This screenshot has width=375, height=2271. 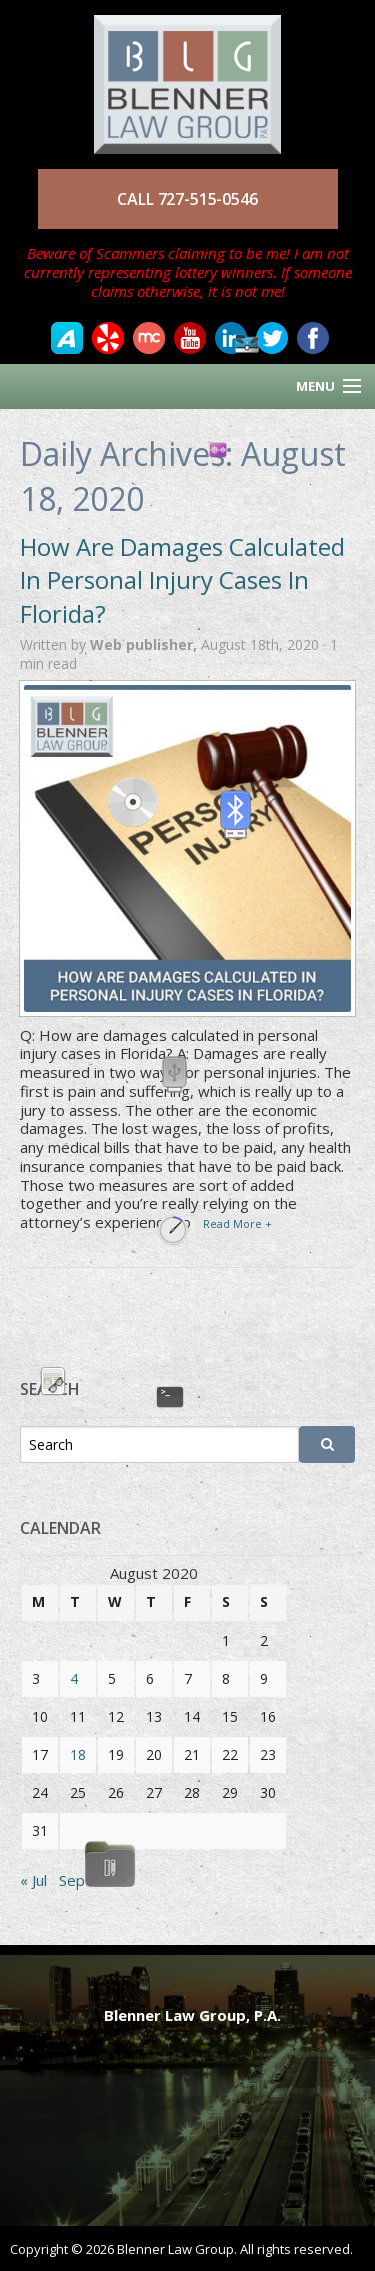 I want to click on open sound recorder app, so click(x=218, y=450).